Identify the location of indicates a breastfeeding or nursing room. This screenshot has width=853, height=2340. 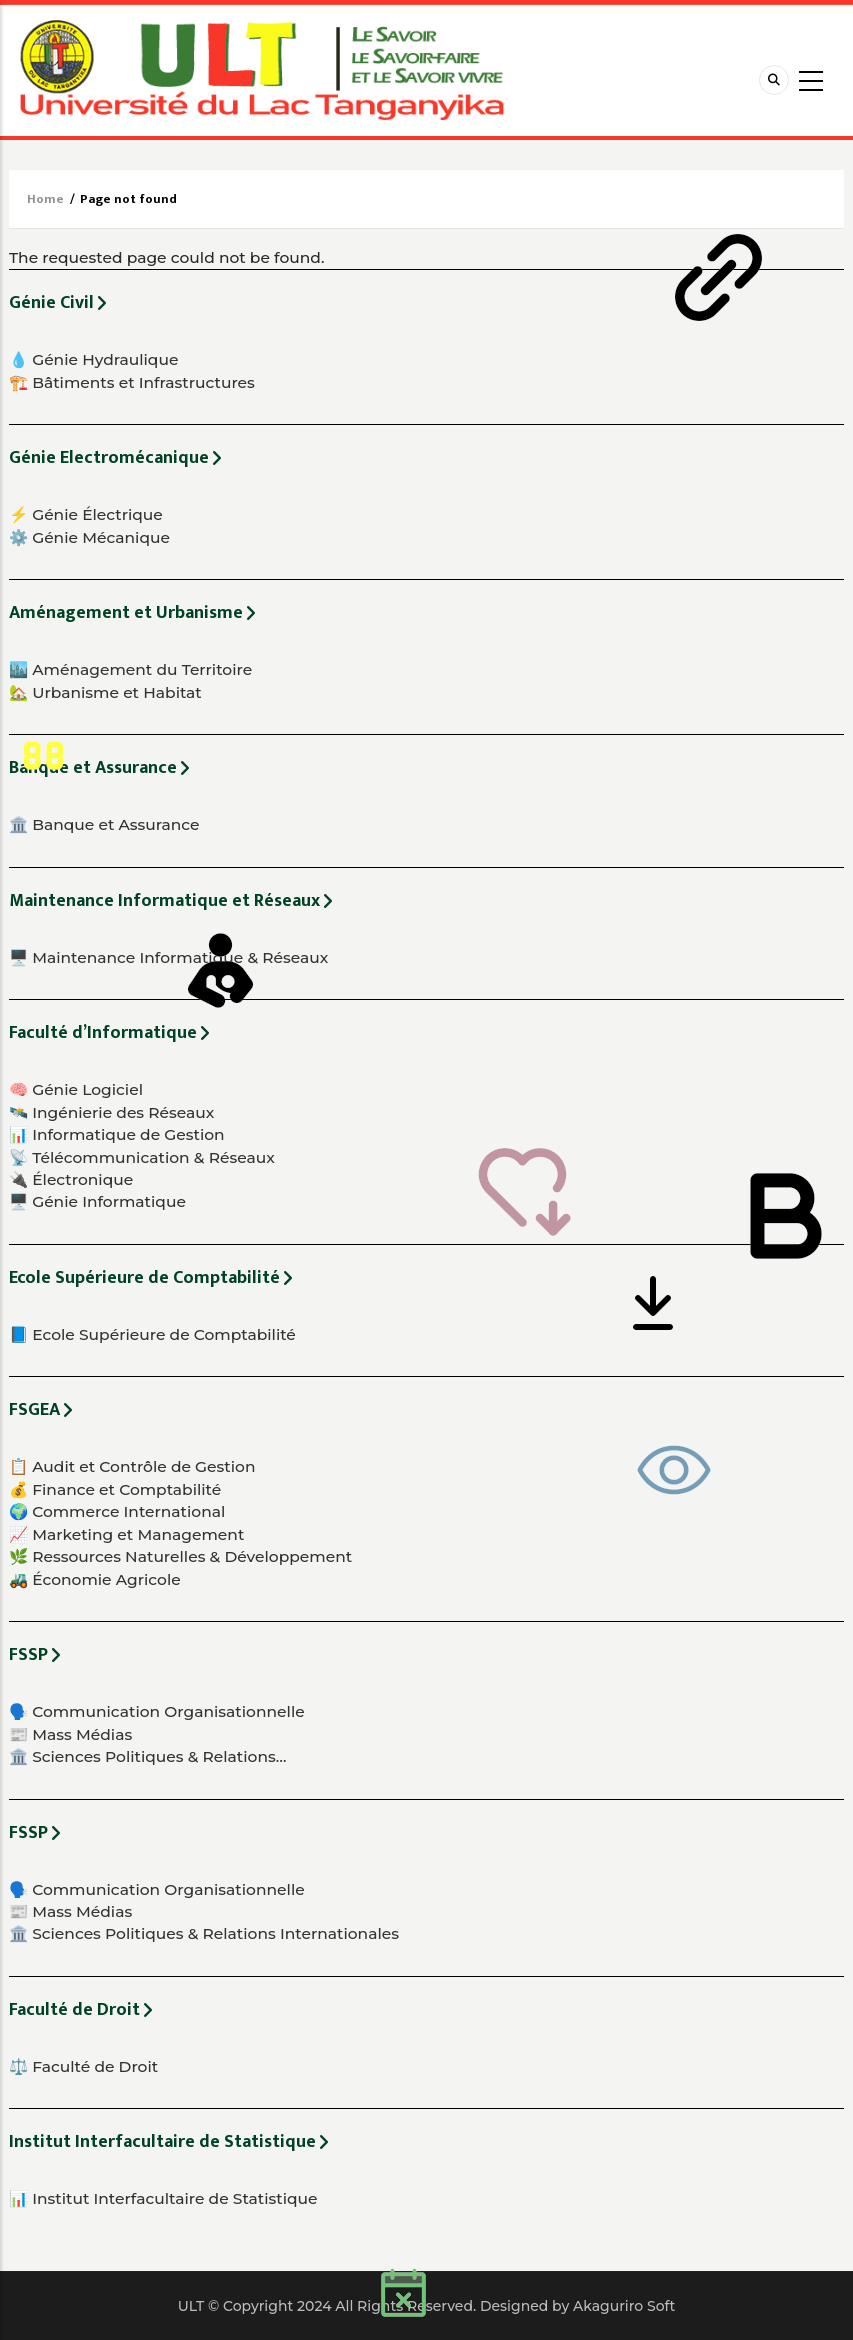
(220, 970).